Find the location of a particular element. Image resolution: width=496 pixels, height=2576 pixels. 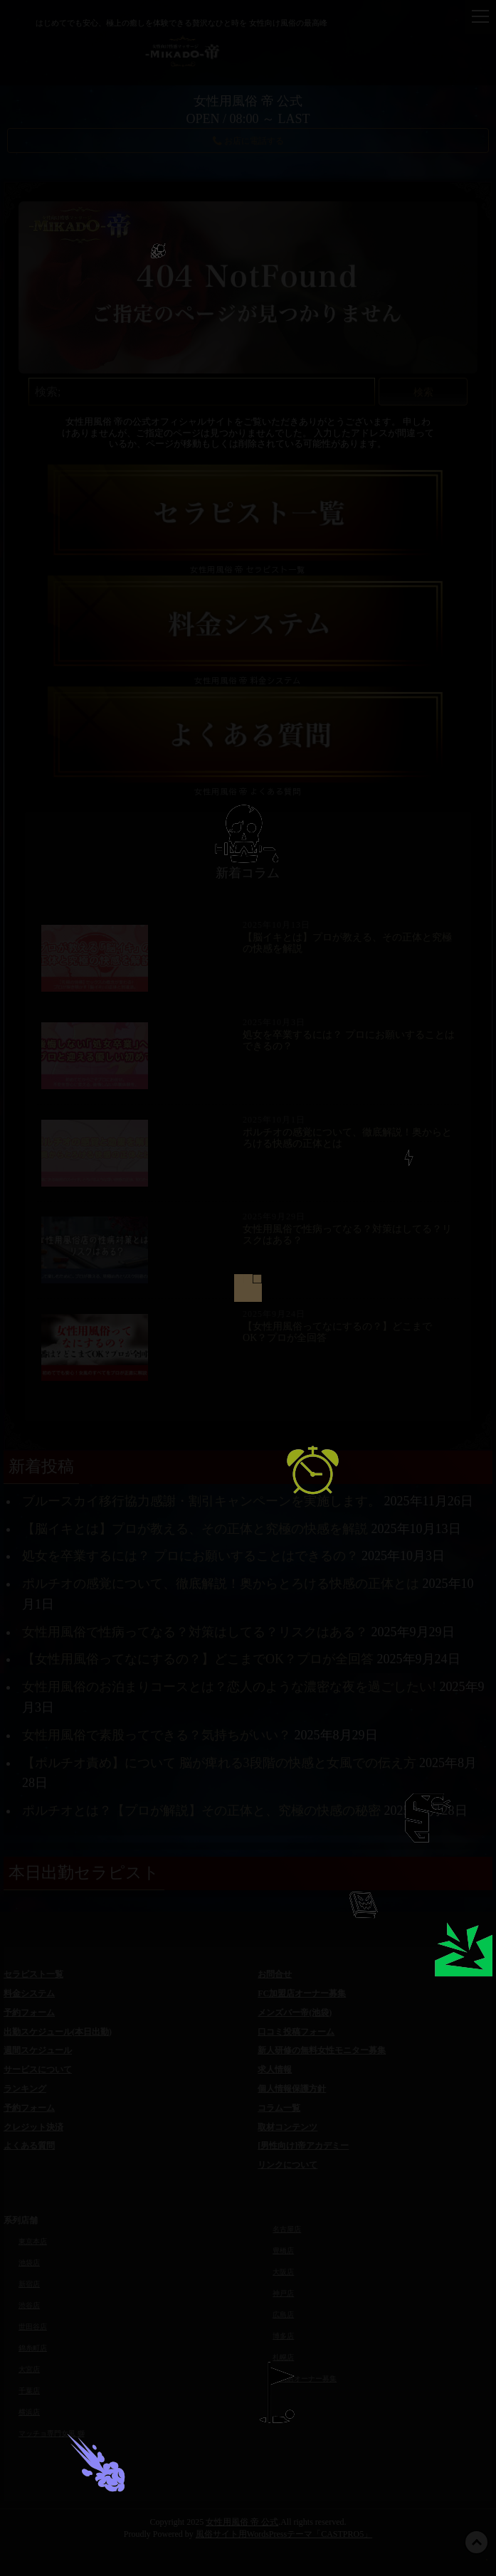

indicates beer or brewing-related content is located at coordinates (158, 250).